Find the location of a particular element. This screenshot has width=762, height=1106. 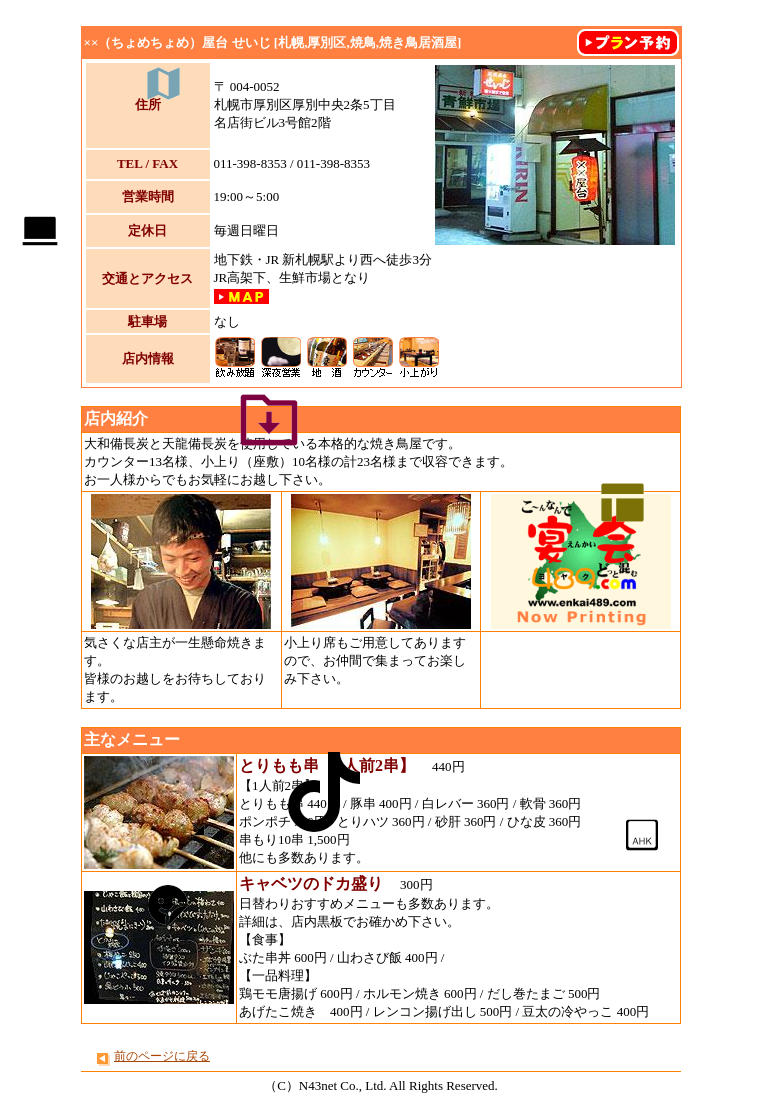

navigate to the next item below is located at coordinates (198, 829).